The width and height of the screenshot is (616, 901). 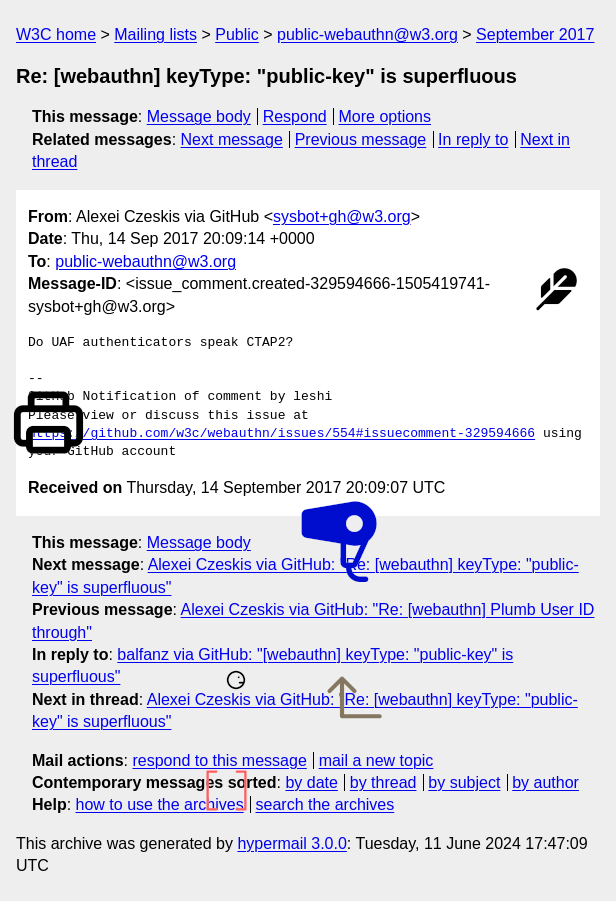 I want to click on compose a new post or message, so click(x=555, y=290).